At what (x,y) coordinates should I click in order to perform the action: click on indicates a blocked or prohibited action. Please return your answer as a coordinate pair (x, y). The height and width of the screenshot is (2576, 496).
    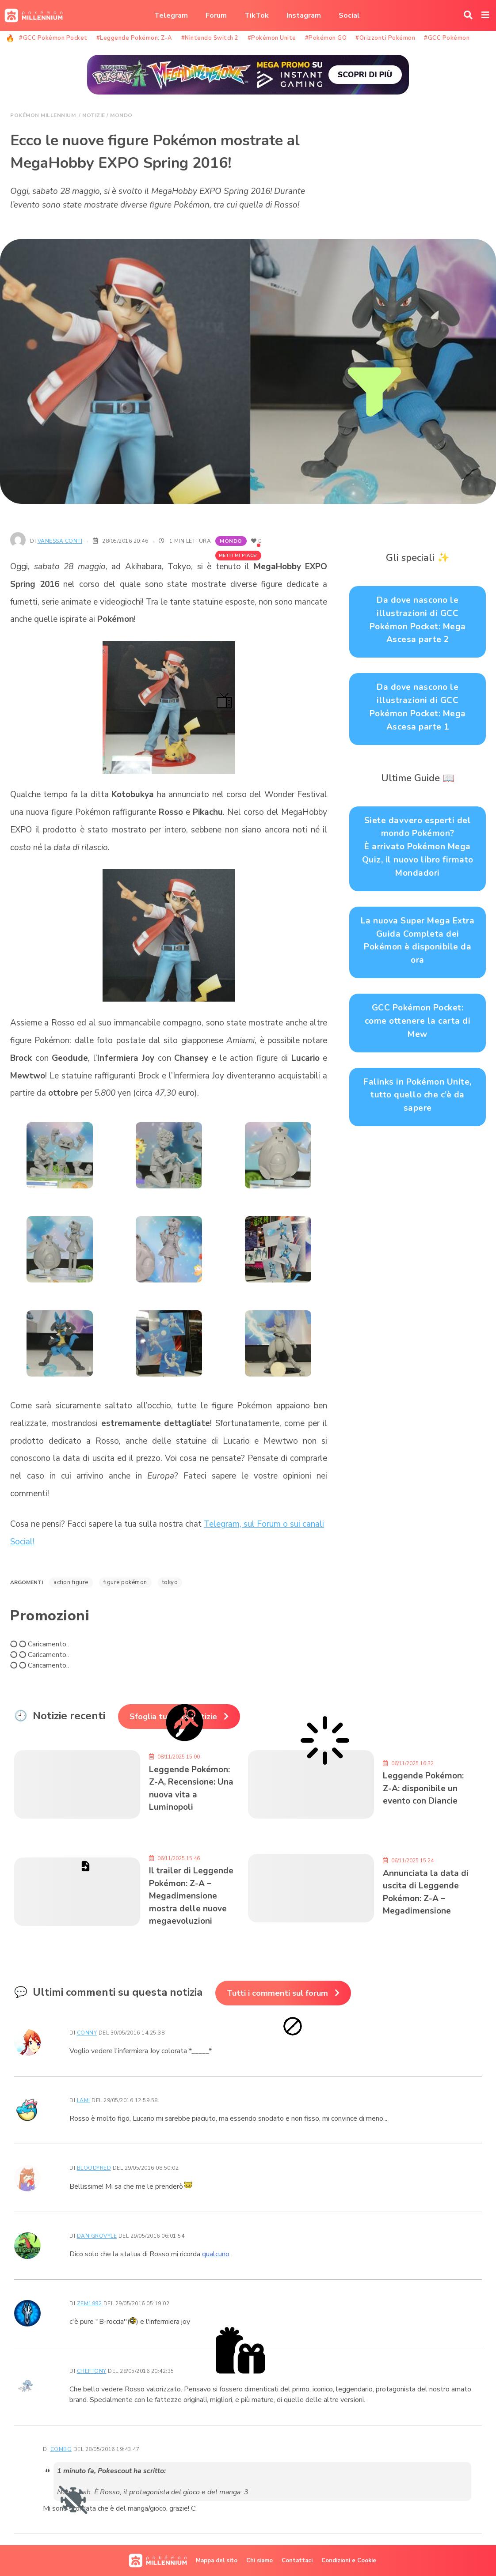
    Looking at the image, I should click on (293, 2026).